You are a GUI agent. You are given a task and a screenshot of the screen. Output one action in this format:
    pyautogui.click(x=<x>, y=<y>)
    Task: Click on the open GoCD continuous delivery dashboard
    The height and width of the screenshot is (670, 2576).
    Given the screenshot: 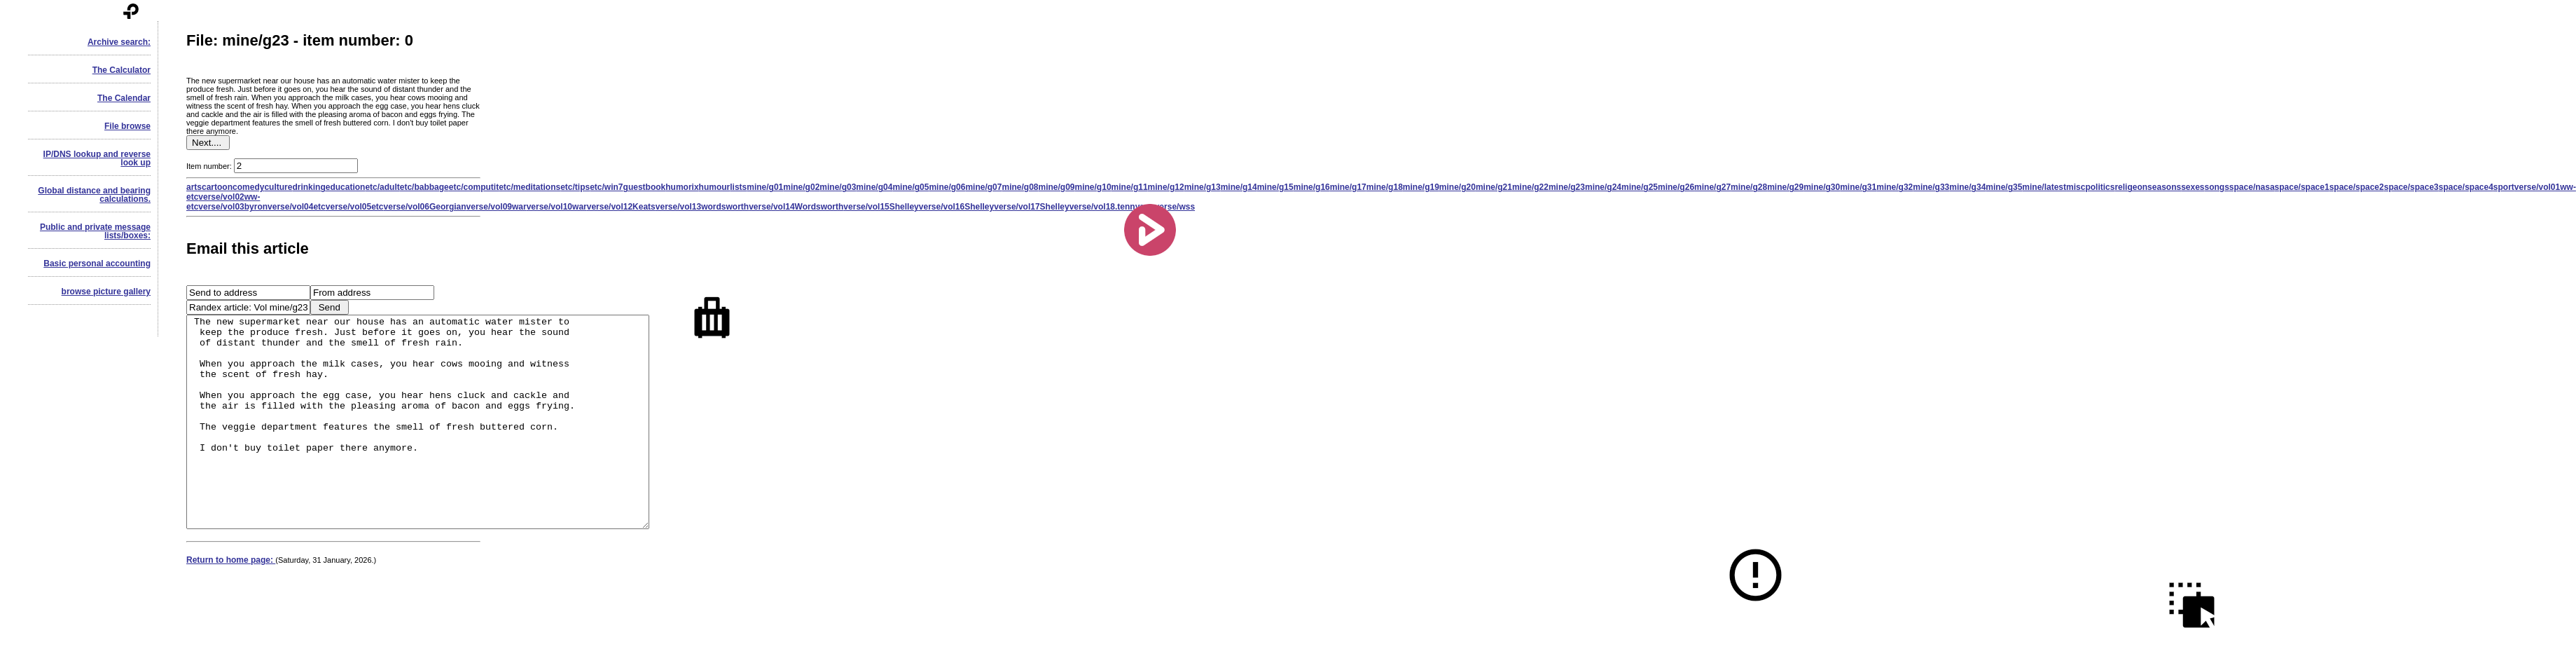 What is the action you would take?
    pyautogui.click(x=1150, y=230)
    